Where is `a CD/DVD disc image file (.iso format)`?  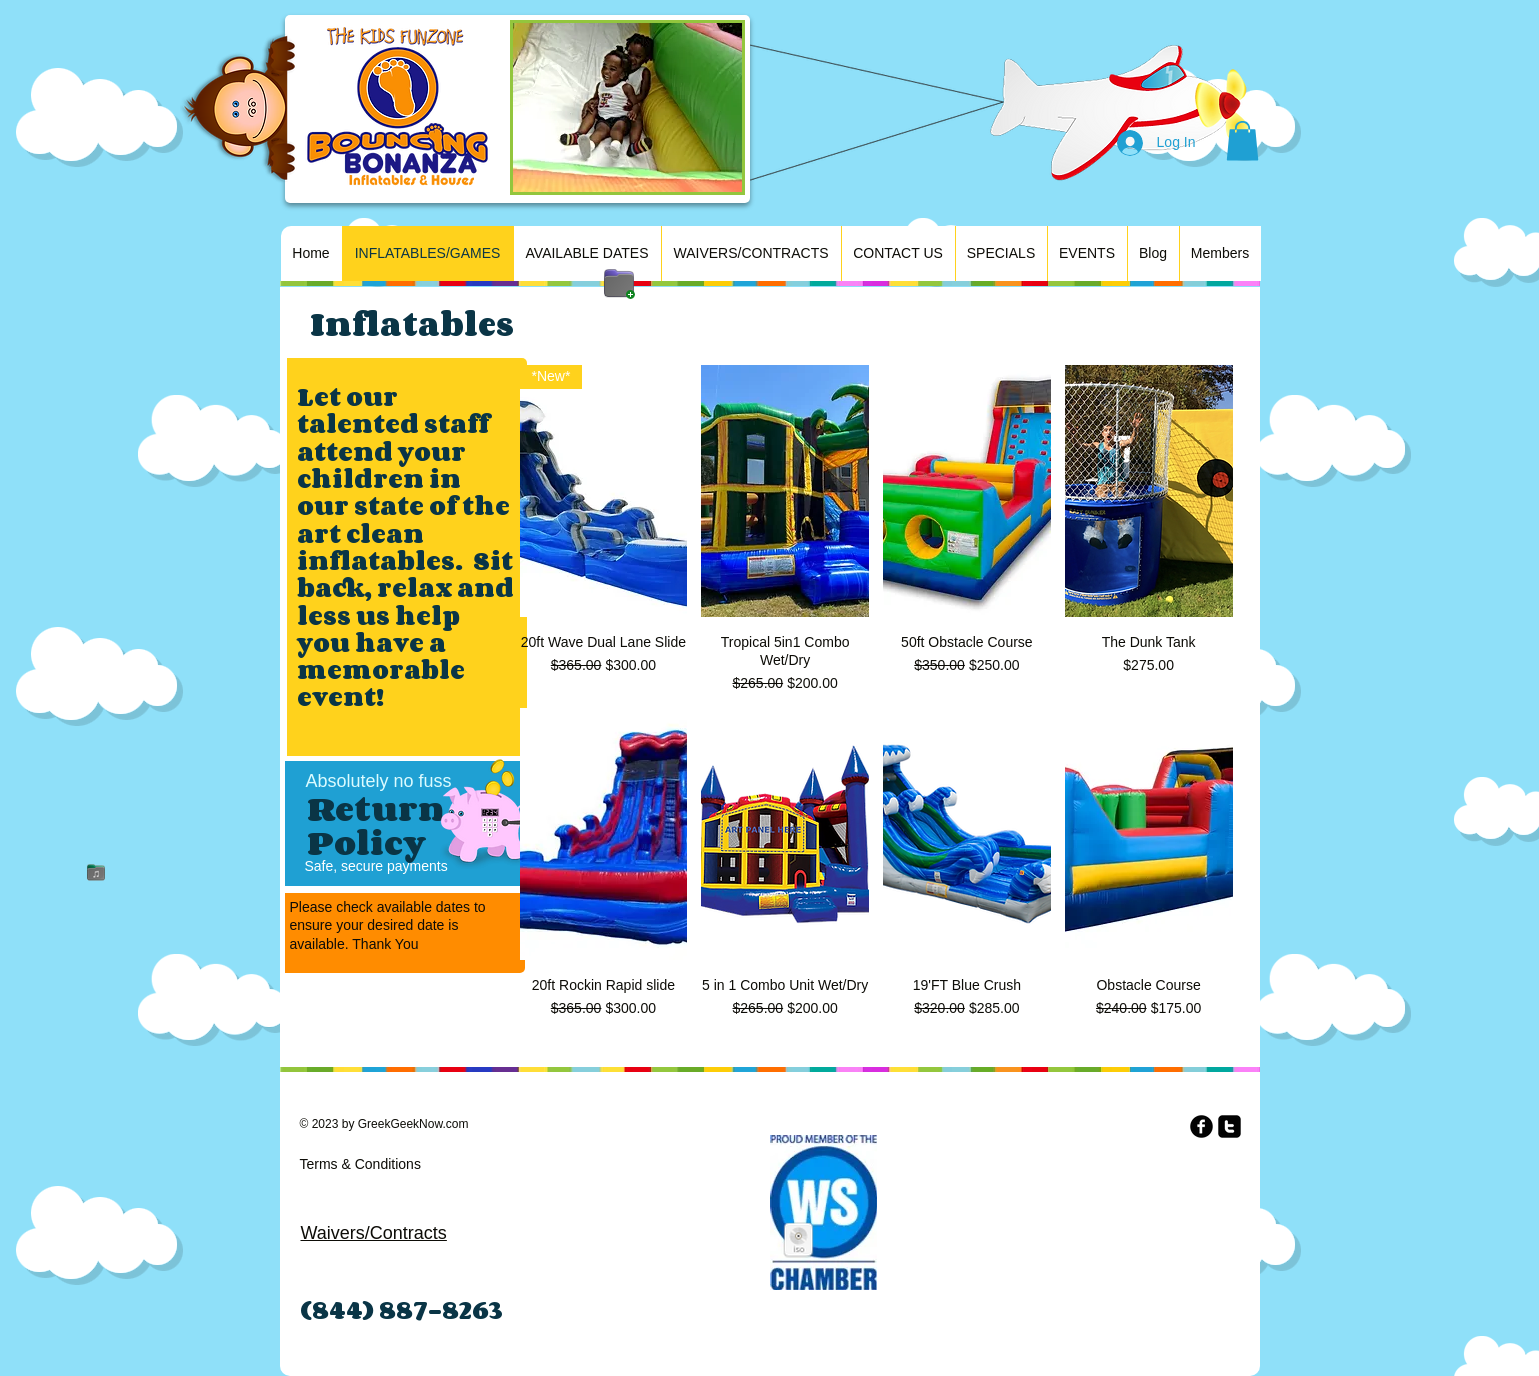
a CD/DVD disc image file (.iso format) is located at coordinates (798, 1239).